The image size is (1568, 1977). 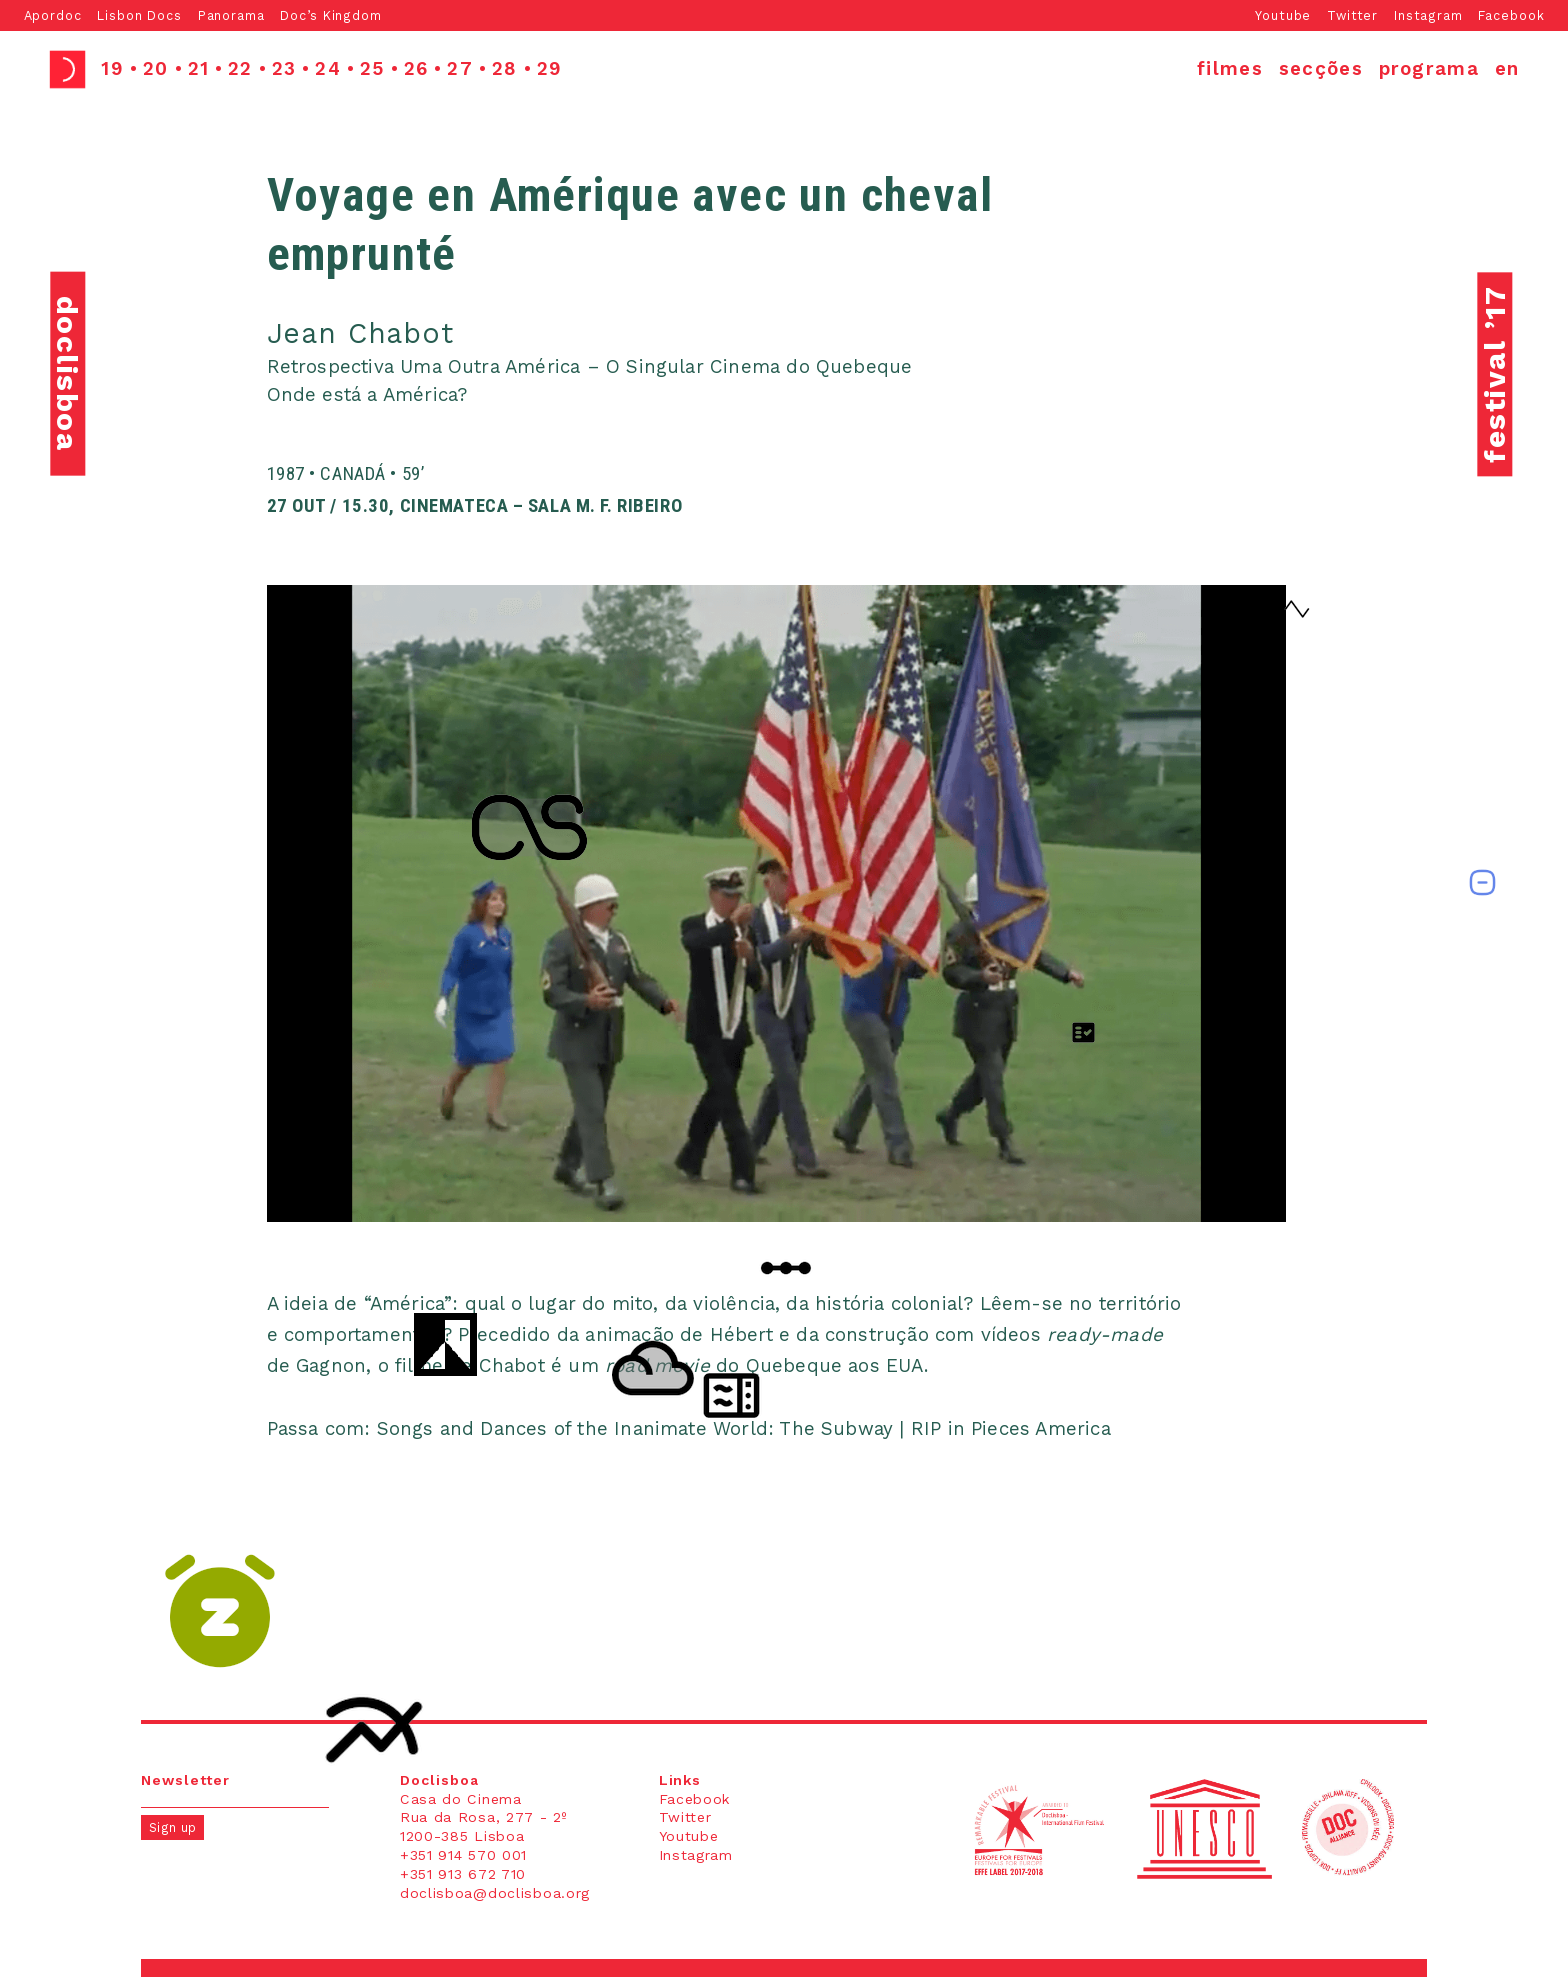 What do you see at coordinates (731, 1395) in the screenshot?
I see `access microwave controls or settings` at bounding box center [731, 1395].